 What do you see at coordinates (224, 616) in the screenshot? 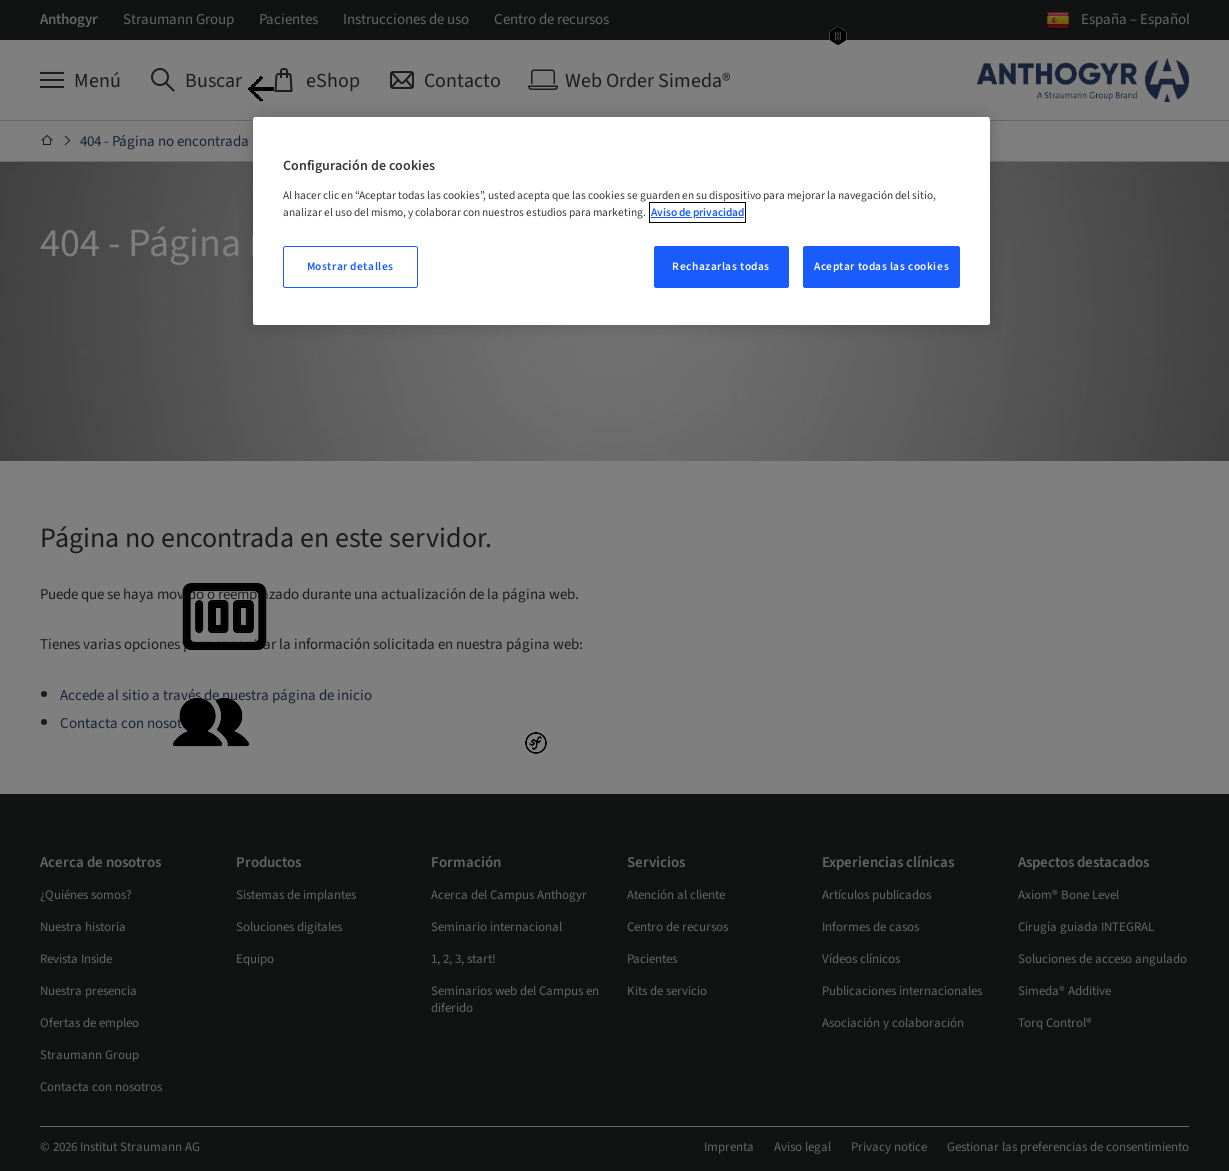
I see `view currency or payment options` at bounding box center [224, 616].